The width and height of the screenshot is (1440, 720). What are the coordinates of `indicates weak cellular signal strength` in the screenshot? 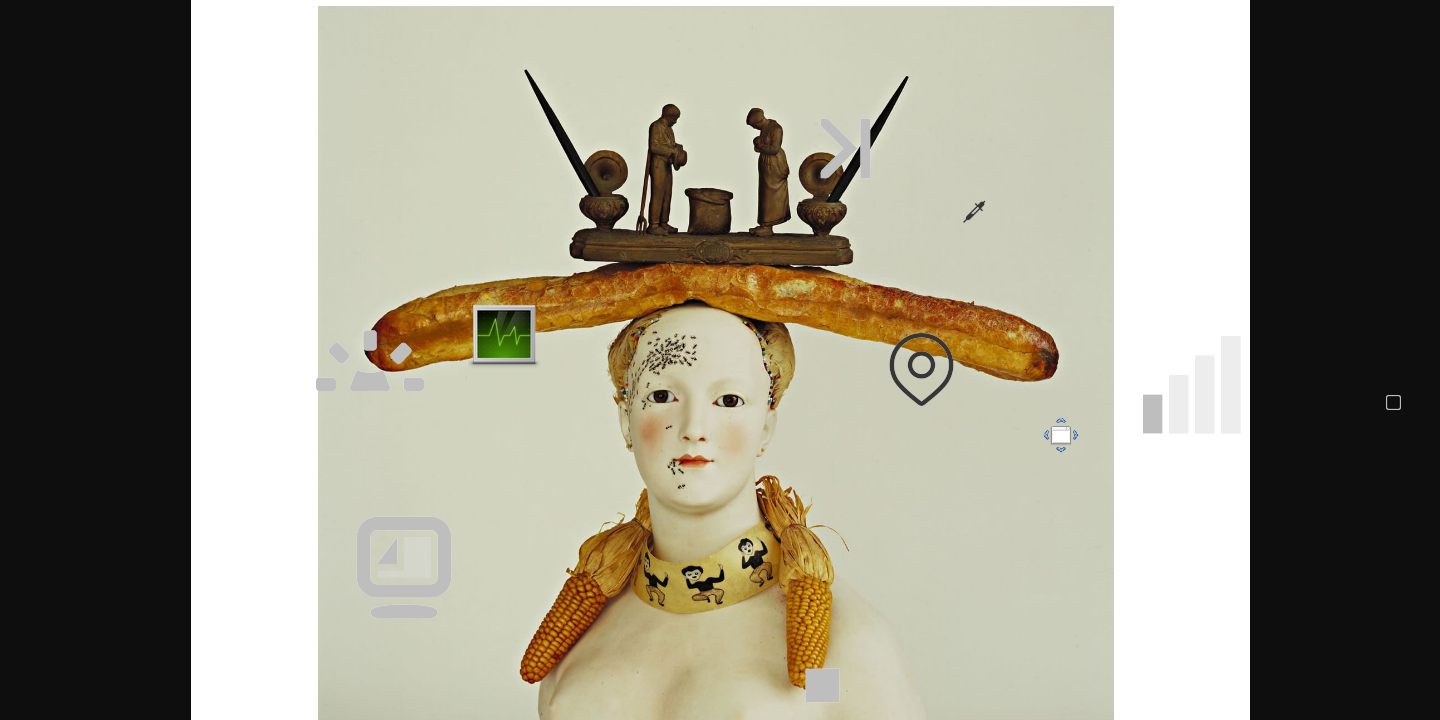 It's located at (1195, 388).